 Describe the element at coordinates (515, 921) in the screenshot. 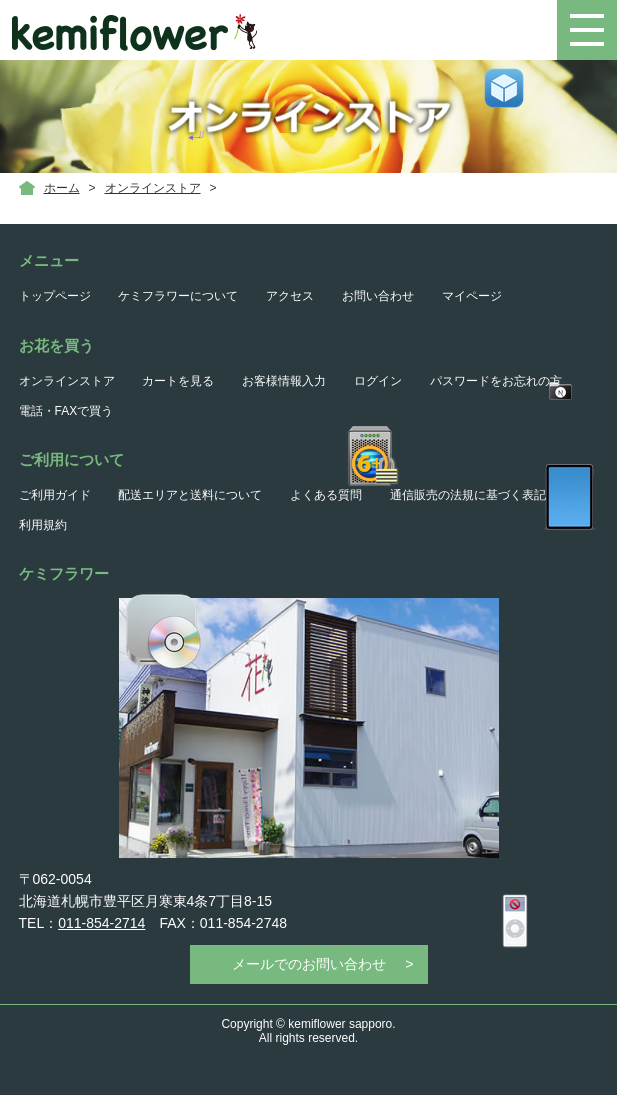

I see `iPod nano device (white) with sync or connection error` at that location.